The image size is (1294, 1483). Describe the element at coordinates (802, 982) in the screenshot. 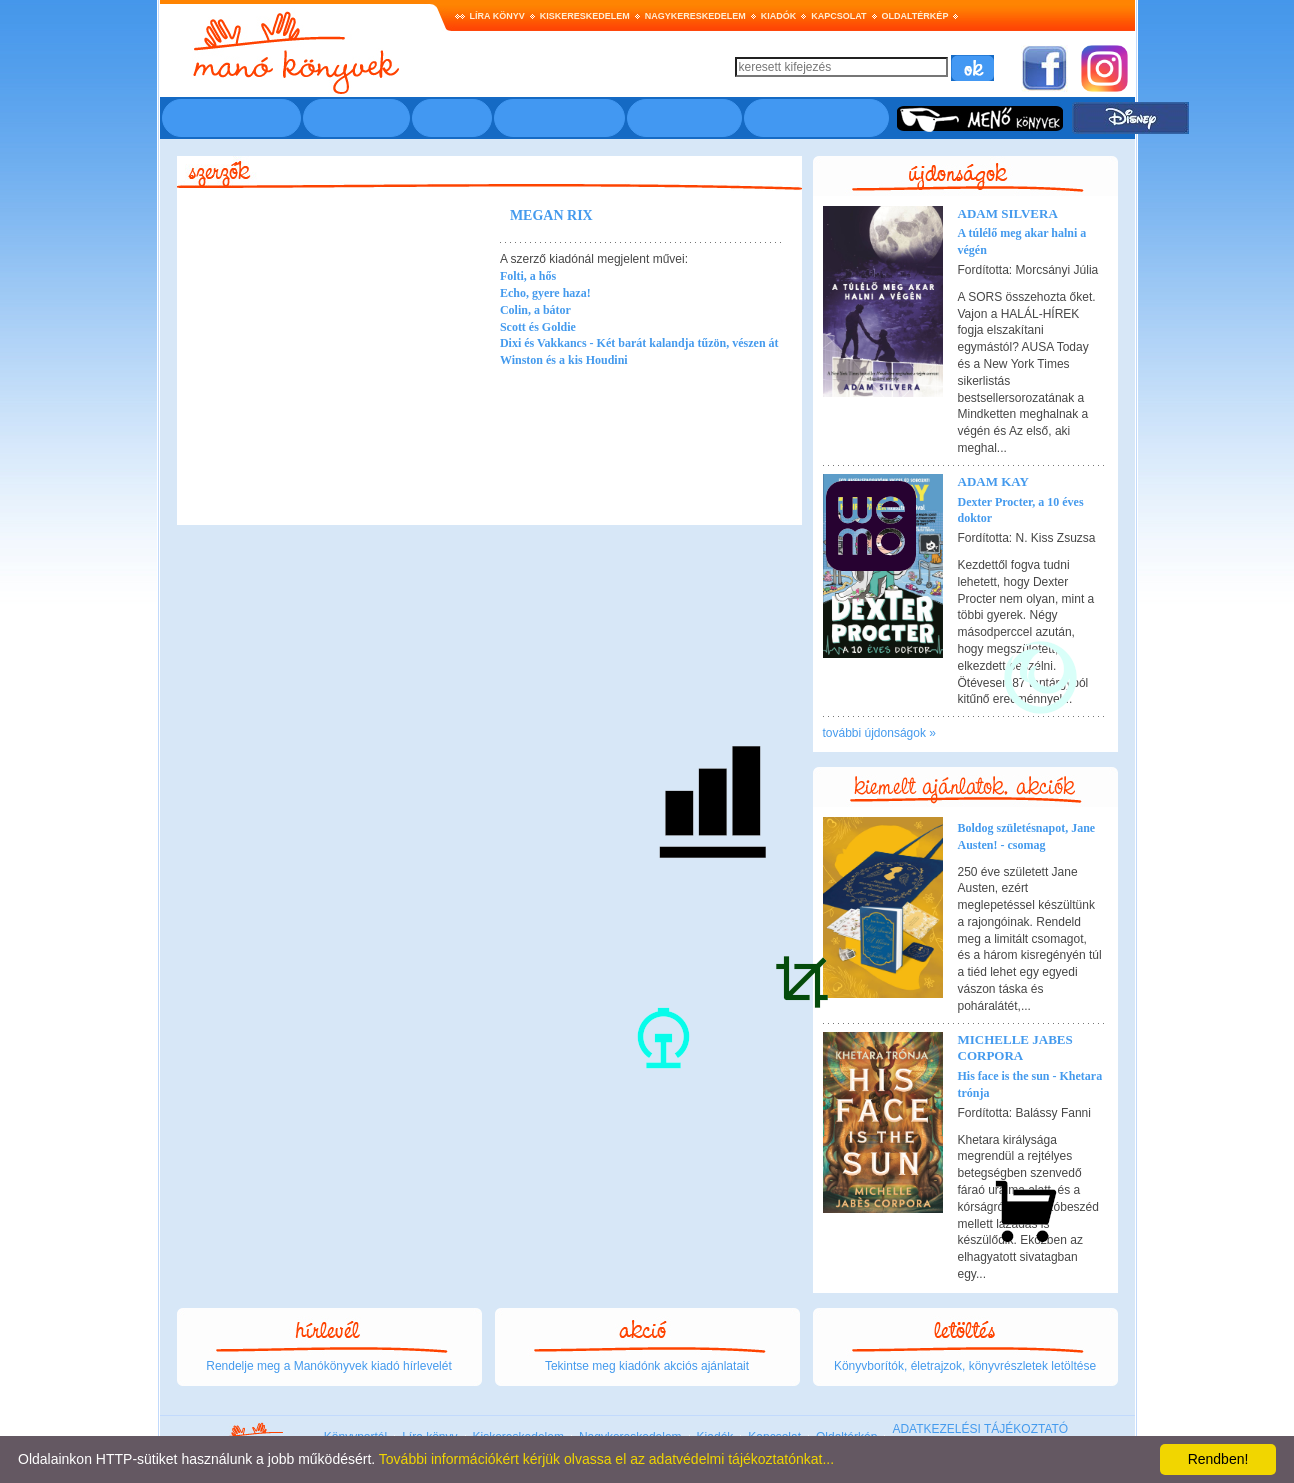

I see `crop an image or photo` at that location.